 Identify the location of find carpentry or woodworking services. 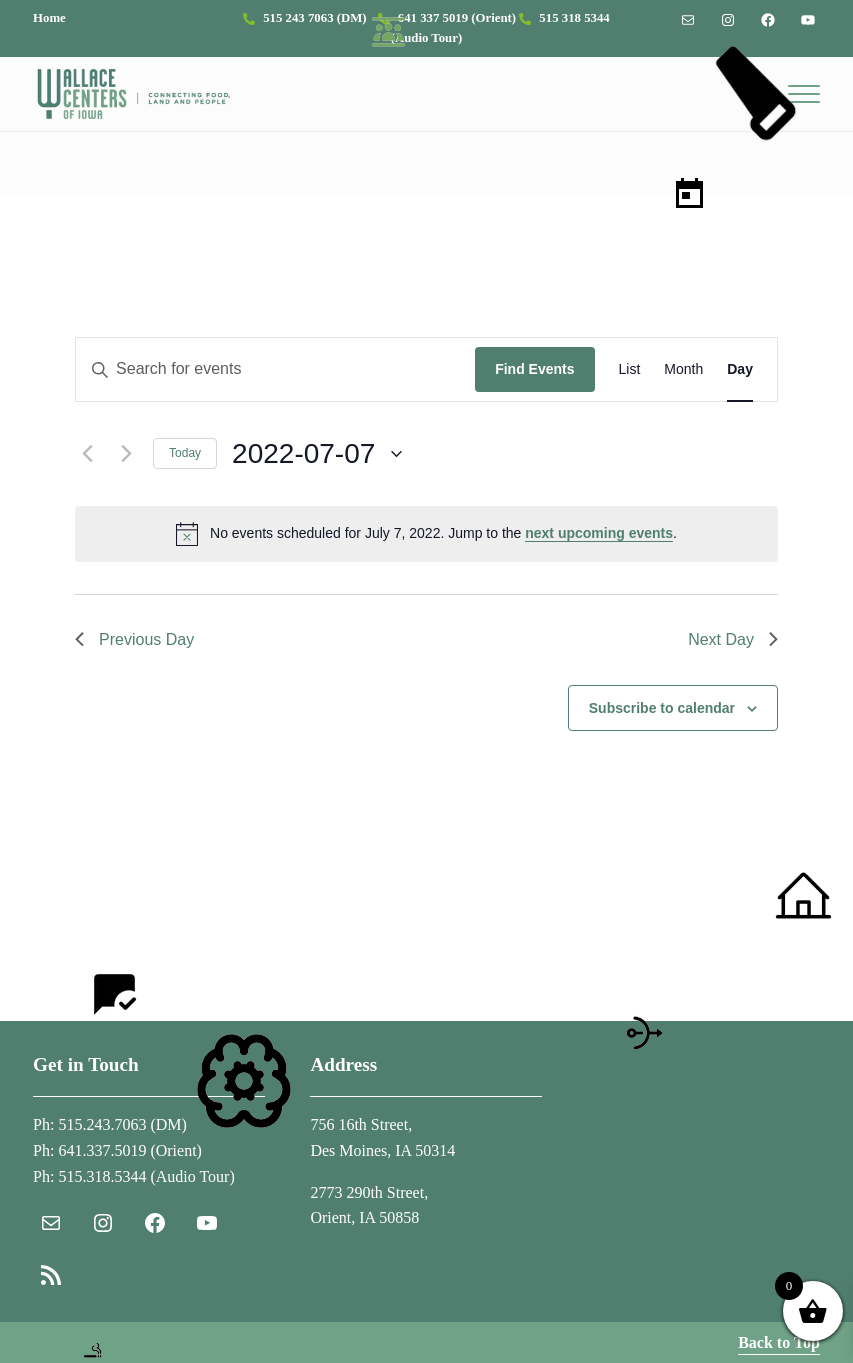
(756, 93).